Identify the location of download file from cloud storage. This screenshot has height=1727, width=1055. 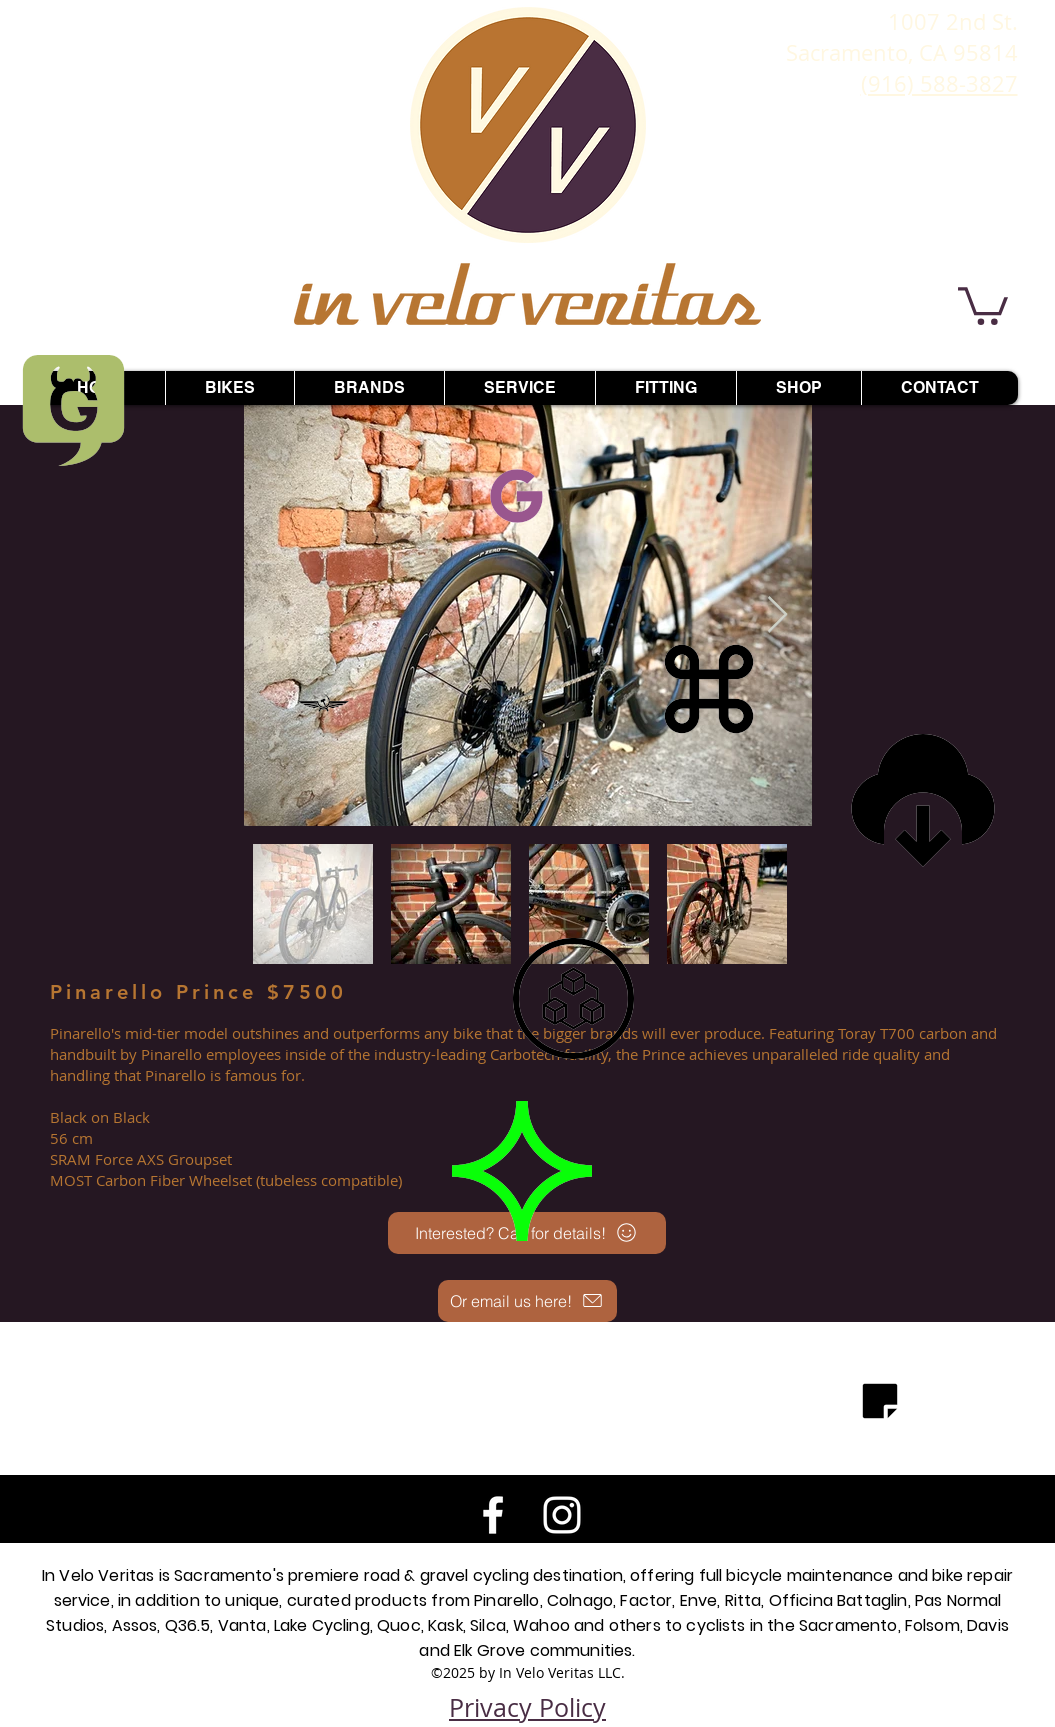
(923, 799).